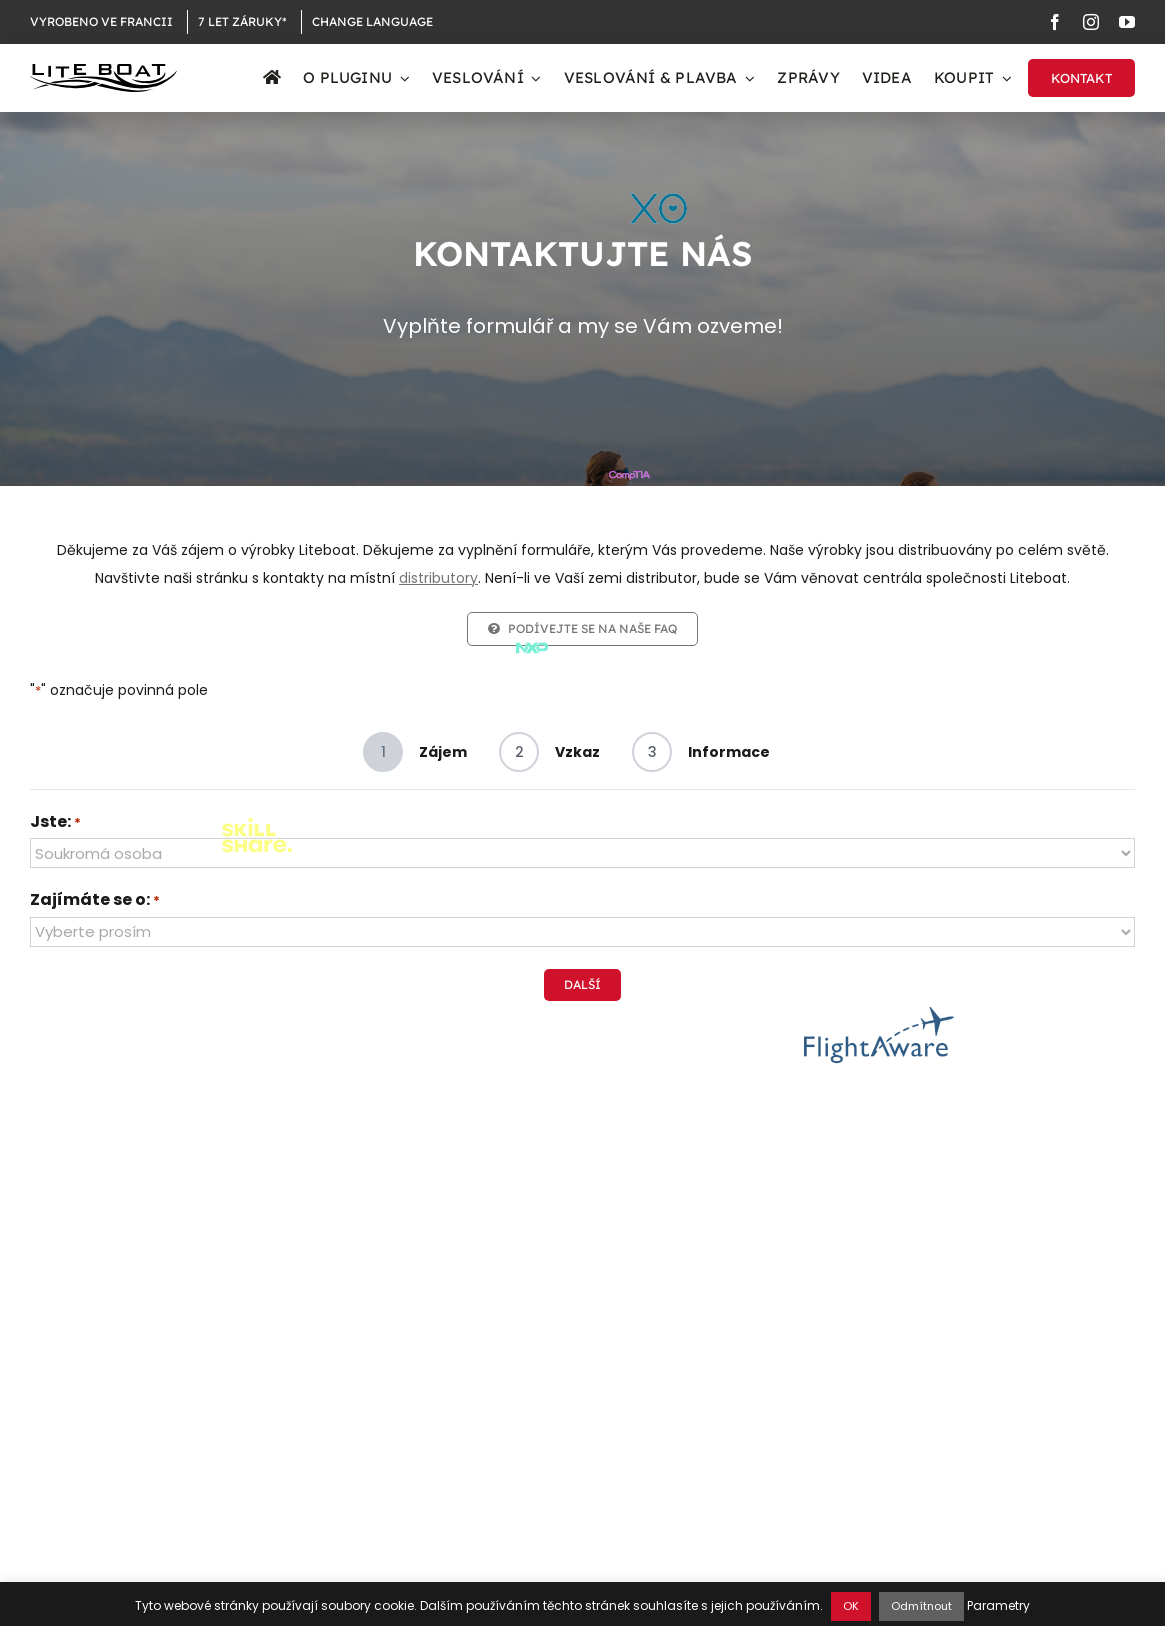 This screenshot has height=1626, width=1165. Describe the element at coordinates (879, 1035) in the screenshot. I see `open FlightAware flight tracking app` at that location.